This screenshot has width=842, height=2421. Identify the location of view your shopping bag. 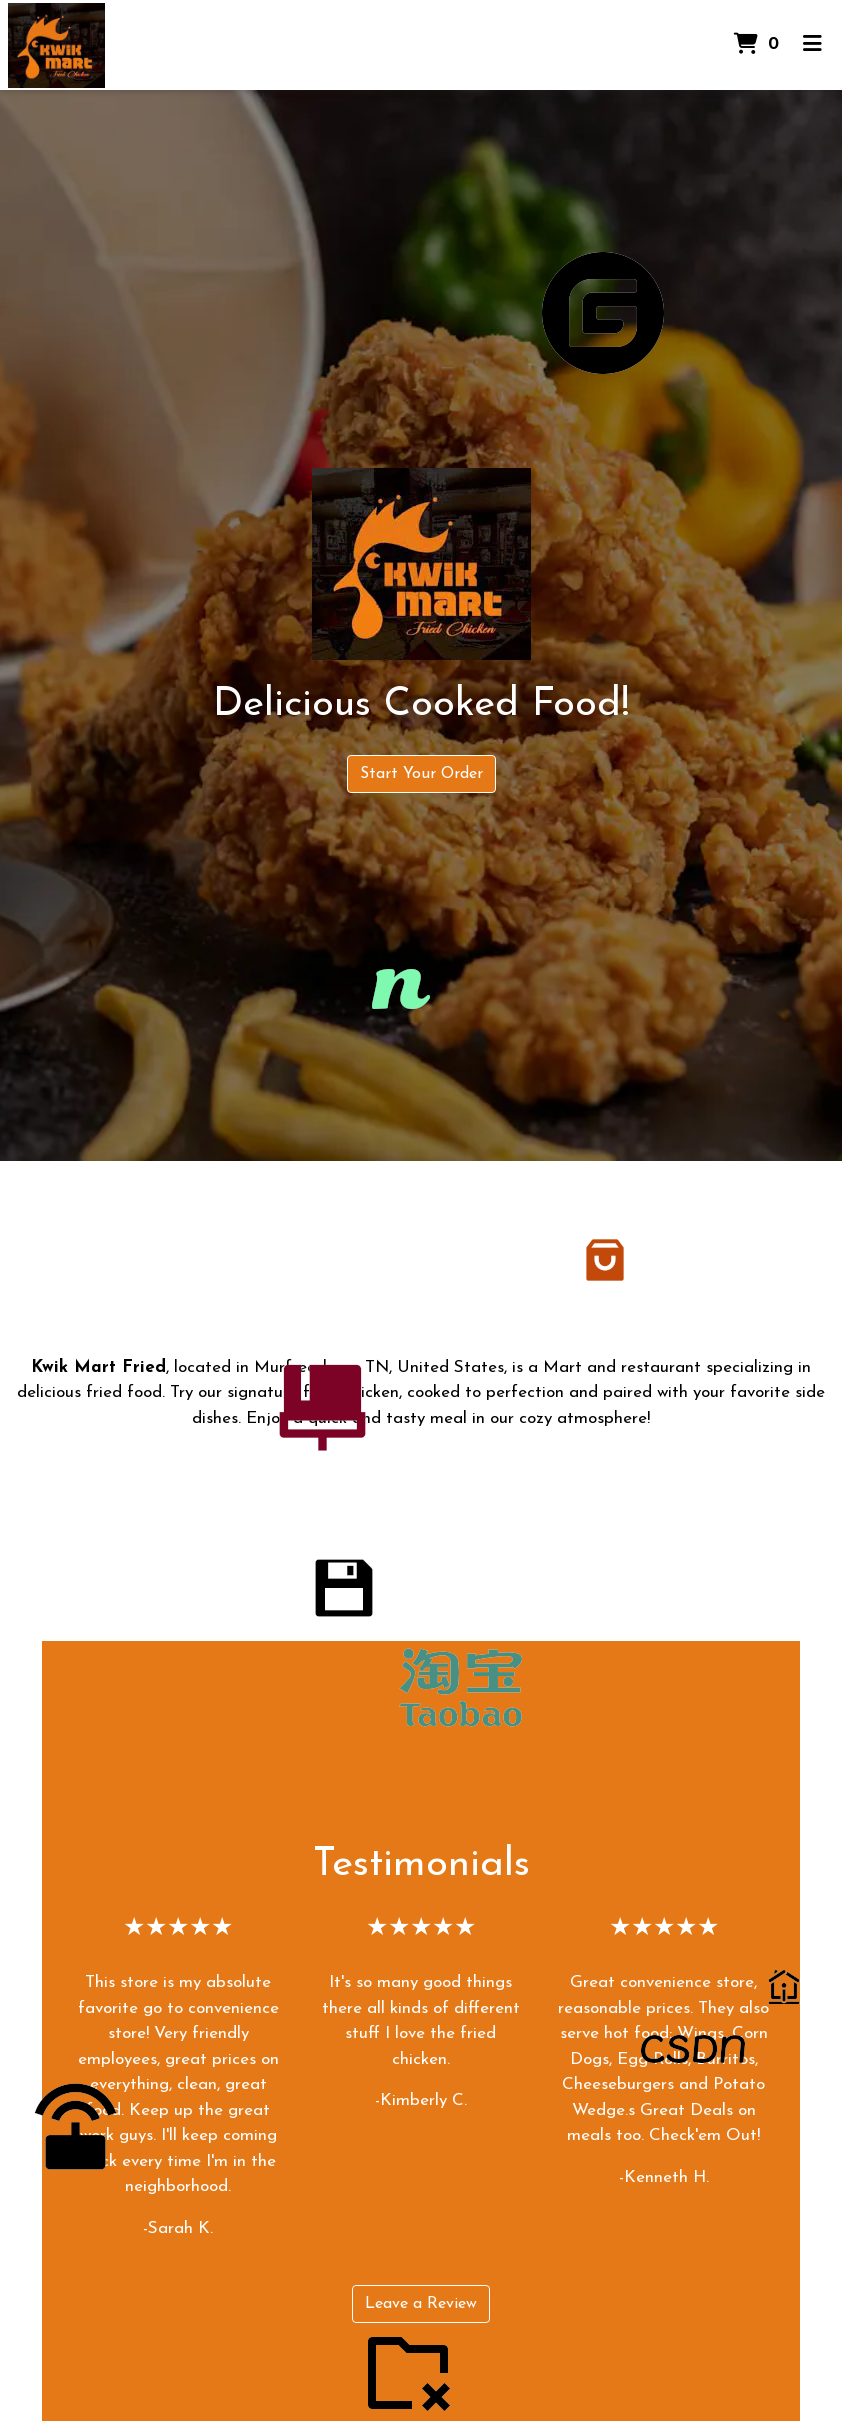
(605, 1260).